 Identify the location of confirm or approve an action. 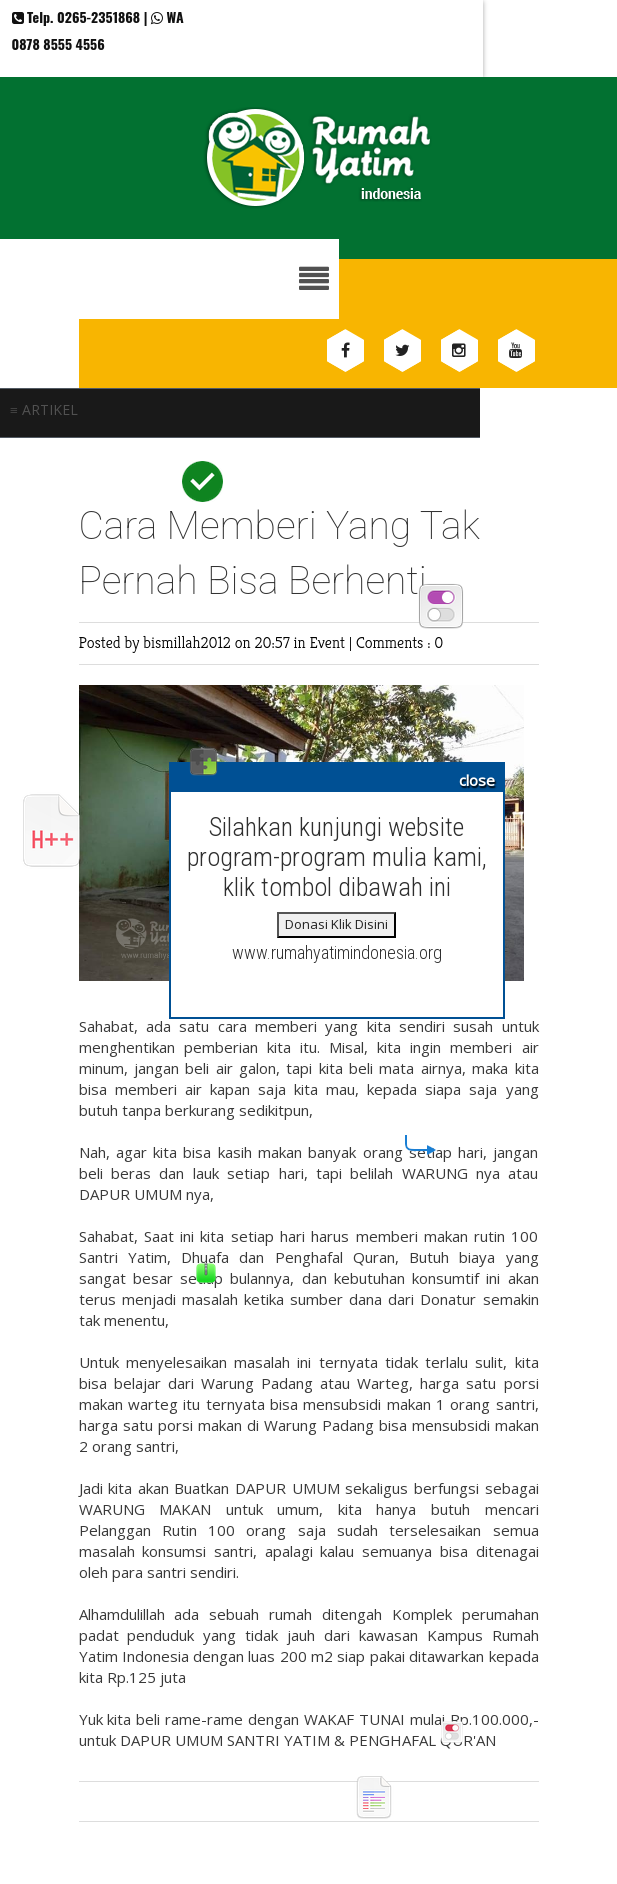
(202, 481).